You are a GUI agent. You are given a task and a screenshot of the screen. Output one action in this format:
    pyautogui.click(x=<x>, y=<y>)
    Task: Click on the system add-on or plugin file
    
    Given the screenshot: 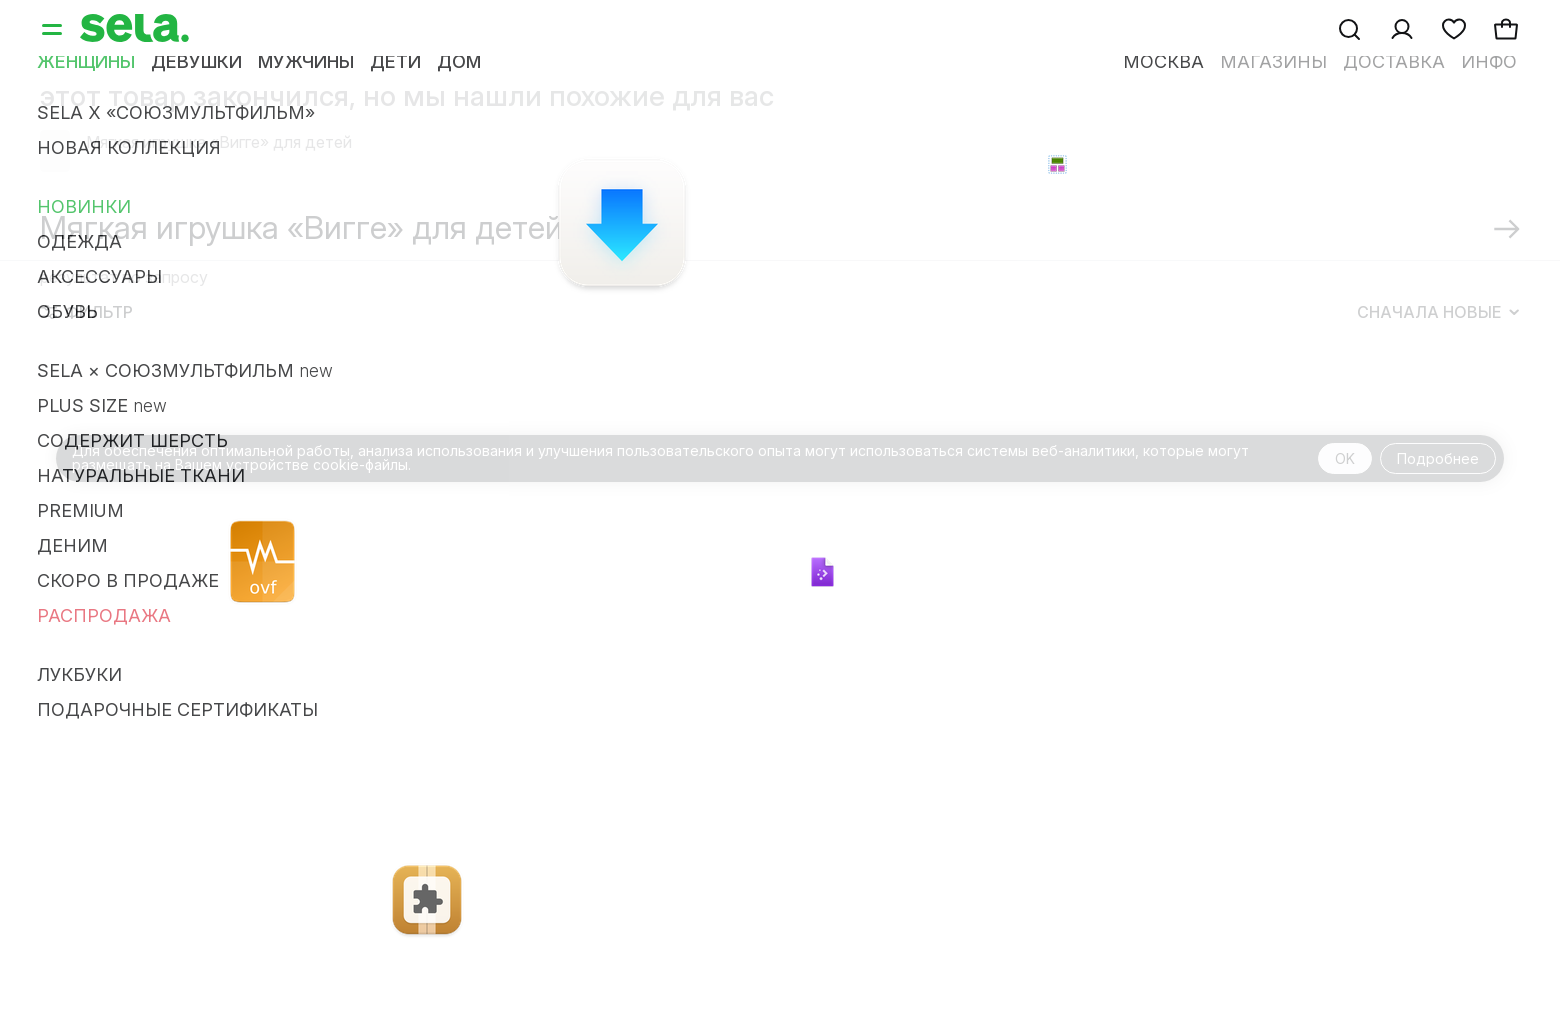 What is the action you would take?
    pyautogui.click(x=427, y=901)
    